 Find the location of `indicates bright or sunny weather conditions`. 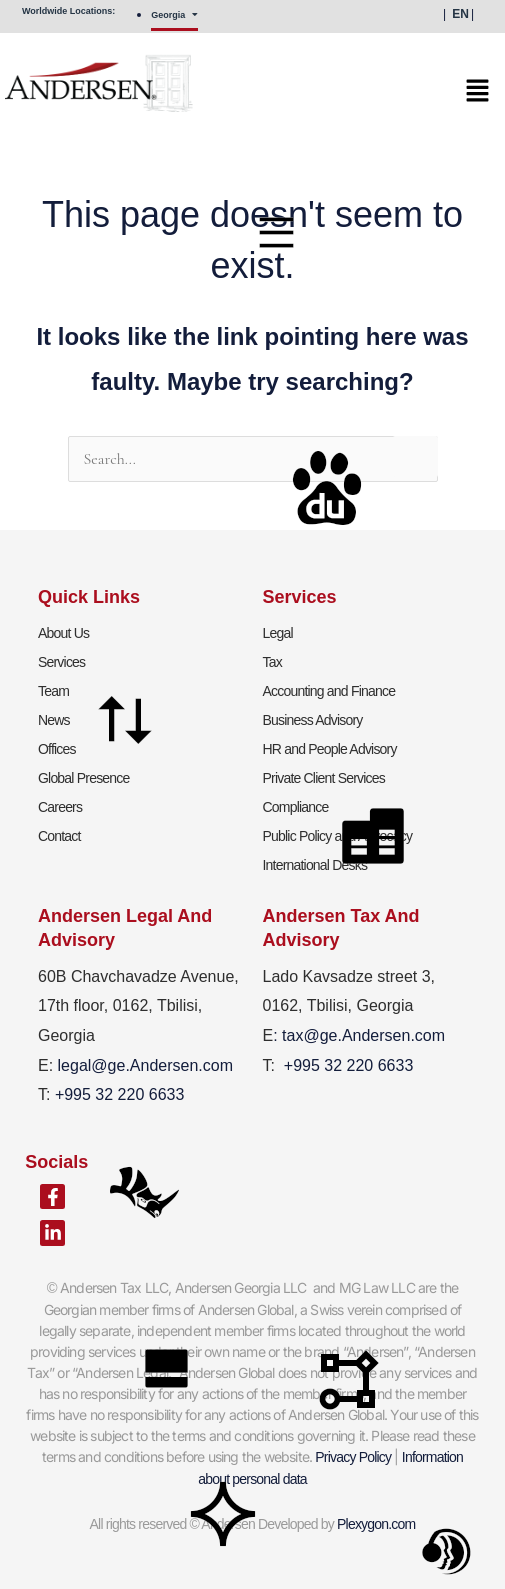

indicates bright or sunny weather conditions is located at coordinates (223, 1514).